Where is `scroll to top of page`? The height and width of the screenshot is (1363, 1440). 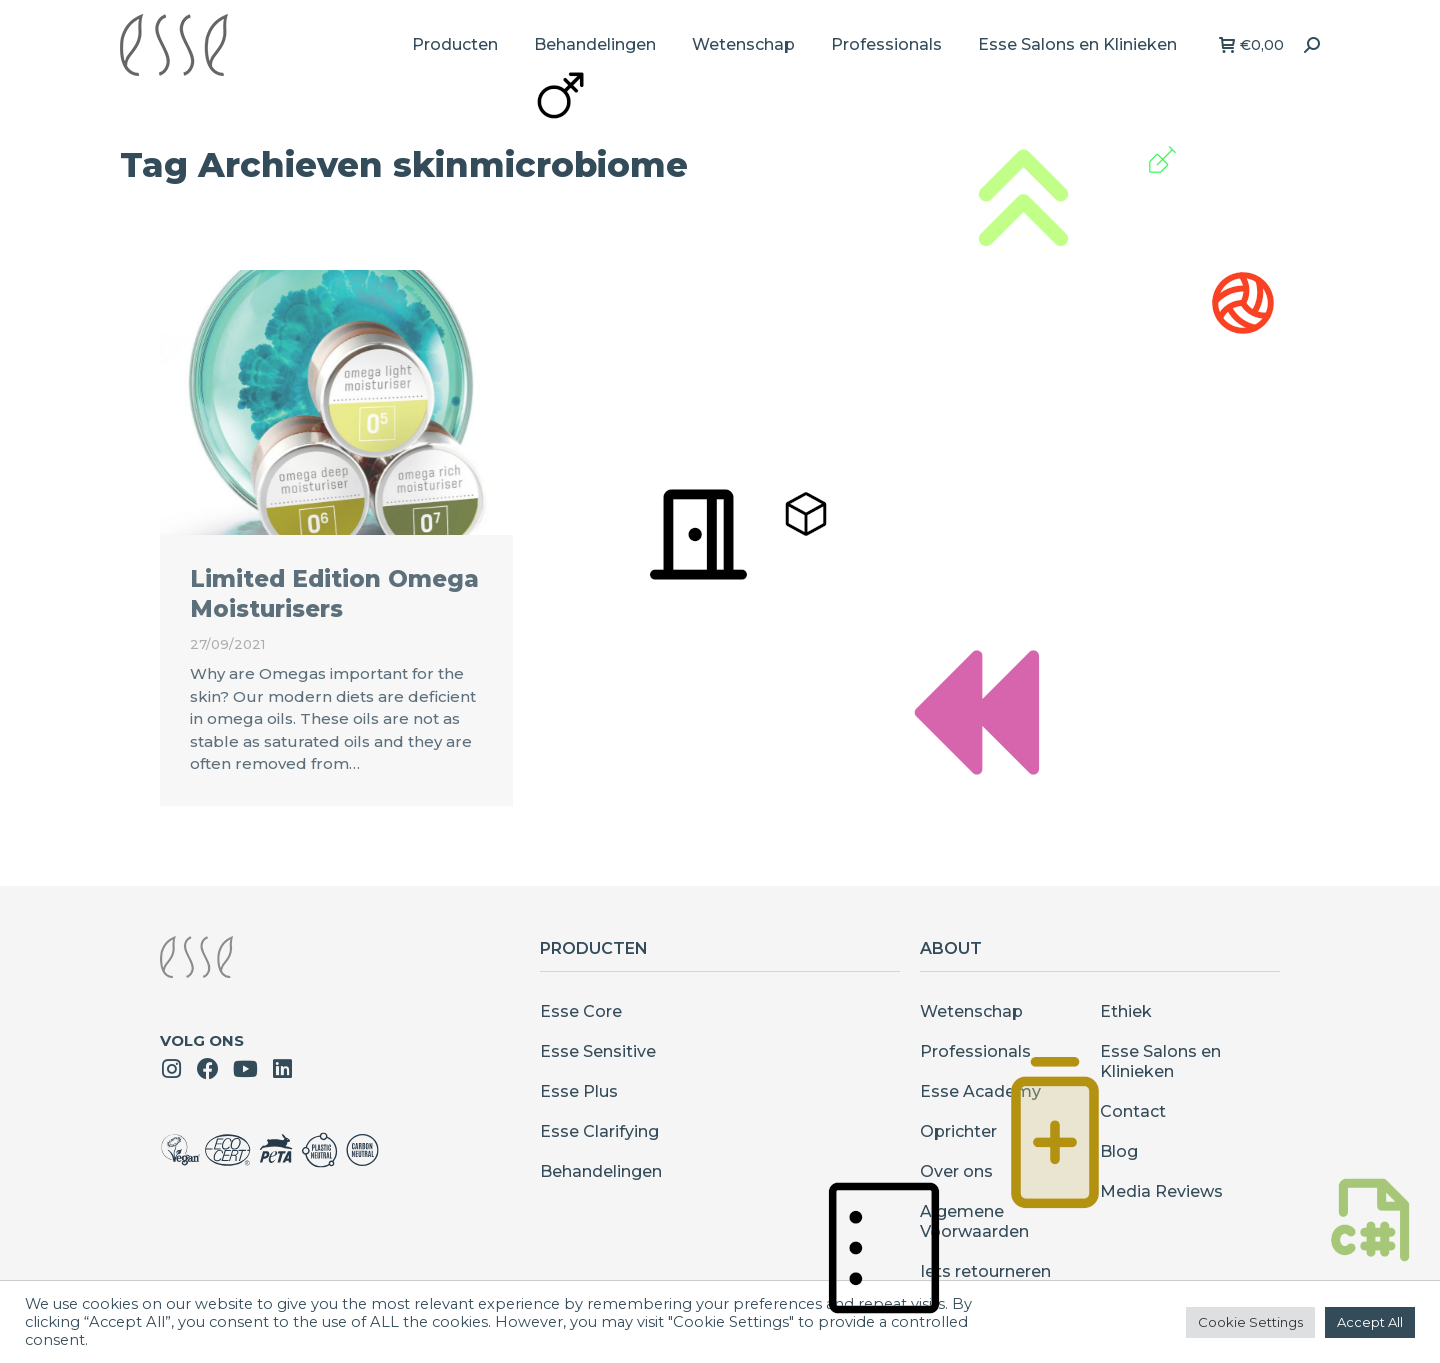 scroll to top of page is located at coordinates (1023, 201).